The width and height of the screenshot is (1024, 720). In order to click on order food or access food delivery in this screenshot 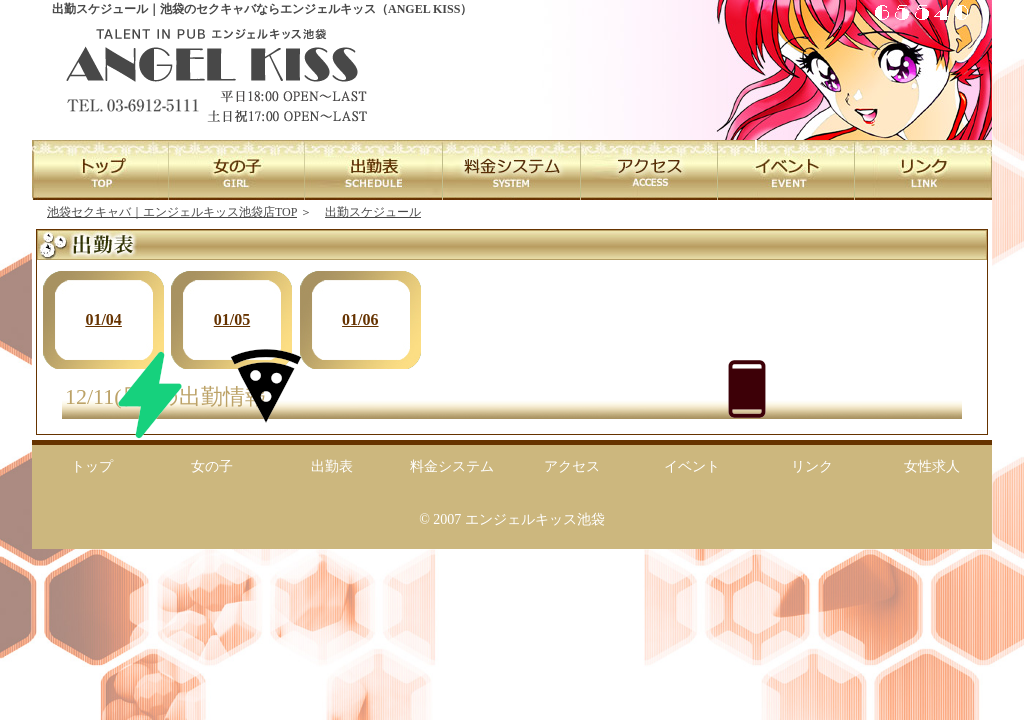, I will do `click(266, 386)`.